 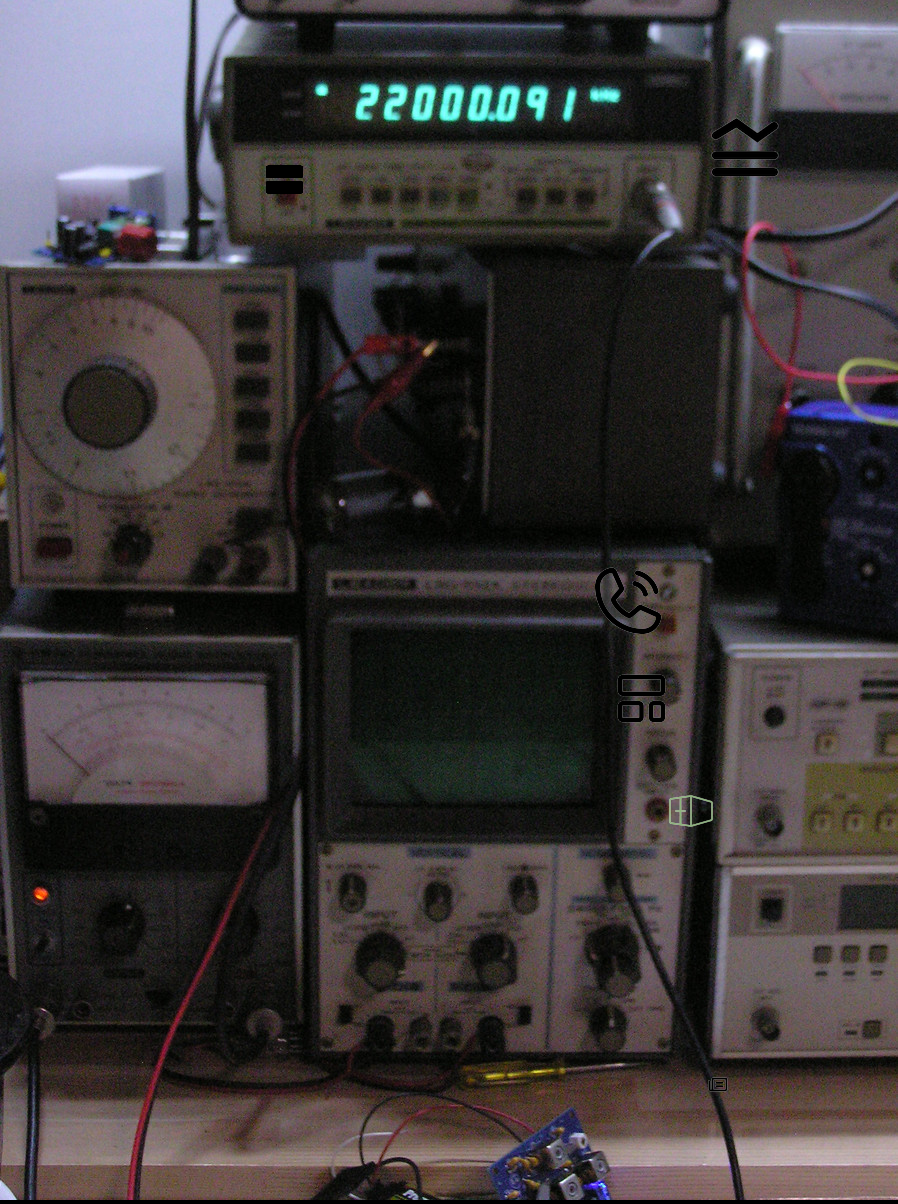 I want to click on switch to stream or list view, so click(x=283, y=180).